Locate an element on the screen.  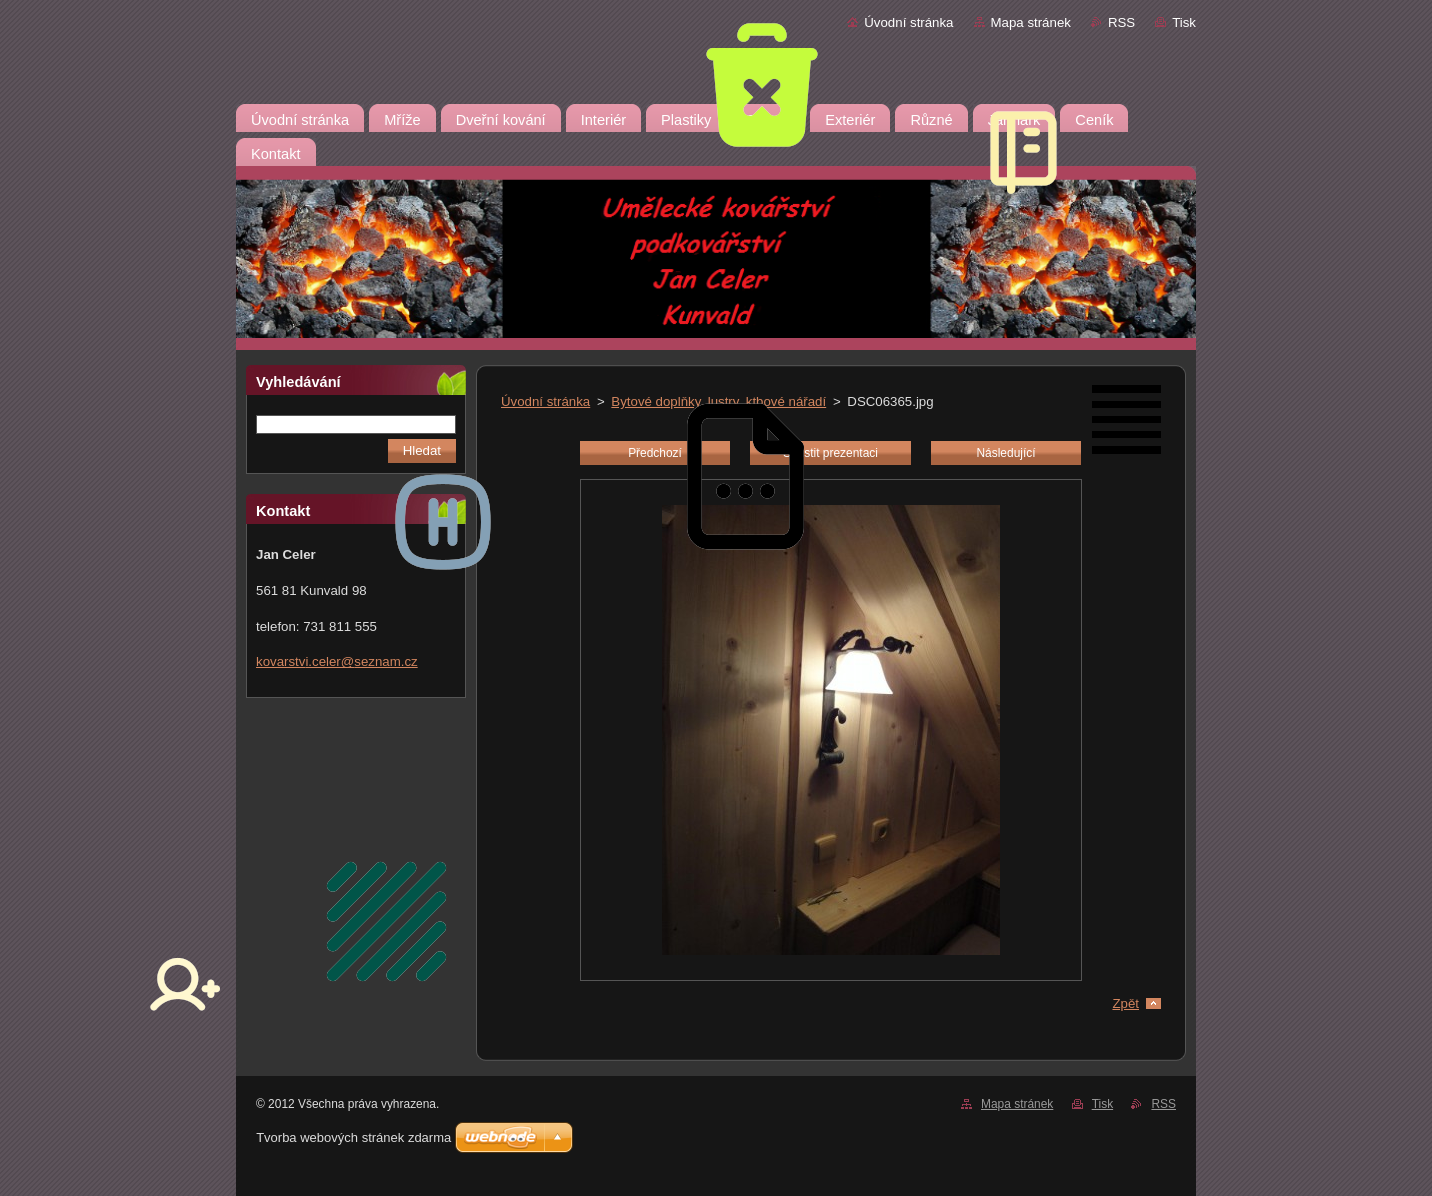
permanently delete item is located at coordinates (762, 85).